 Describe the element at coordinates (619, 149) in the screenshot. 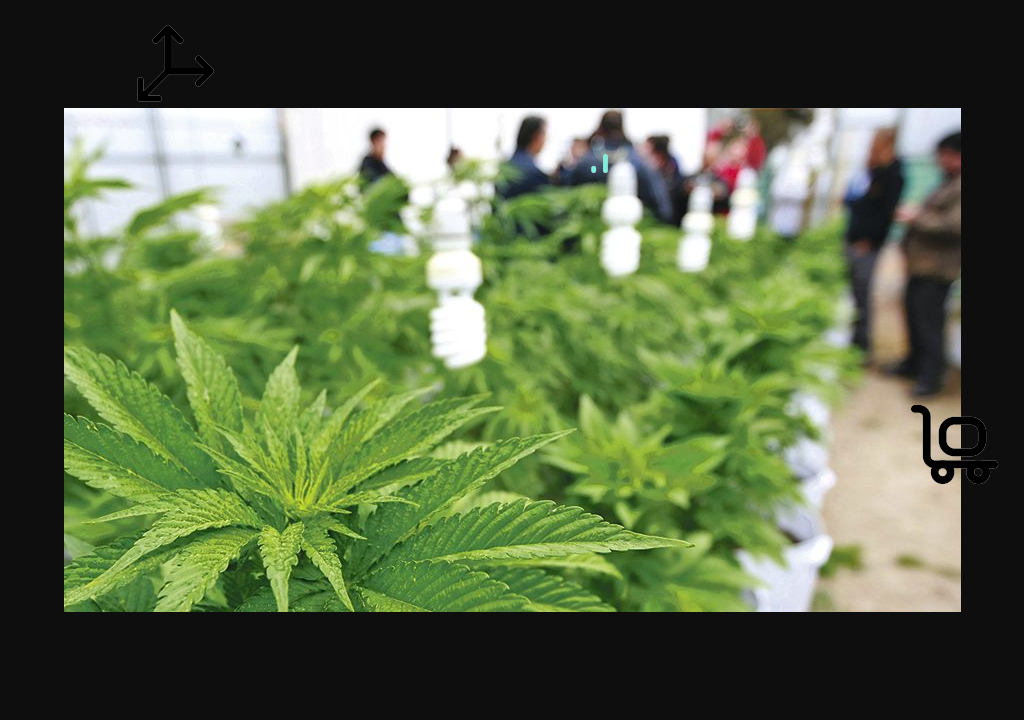

I see `indicates weak cellular network signal` at that location.